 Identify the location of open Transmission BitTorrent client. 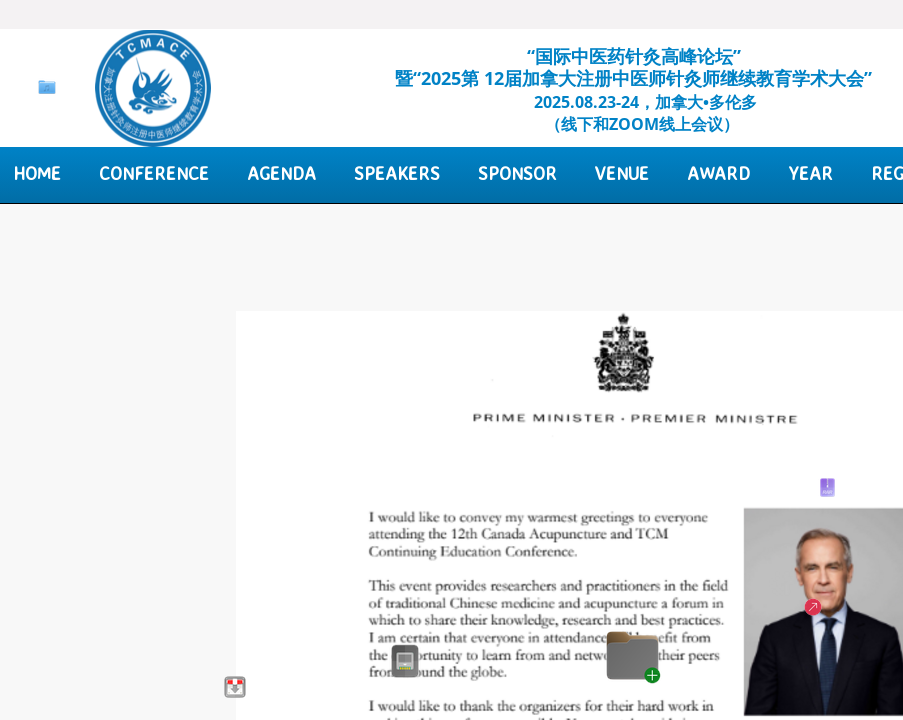
(235, 687).